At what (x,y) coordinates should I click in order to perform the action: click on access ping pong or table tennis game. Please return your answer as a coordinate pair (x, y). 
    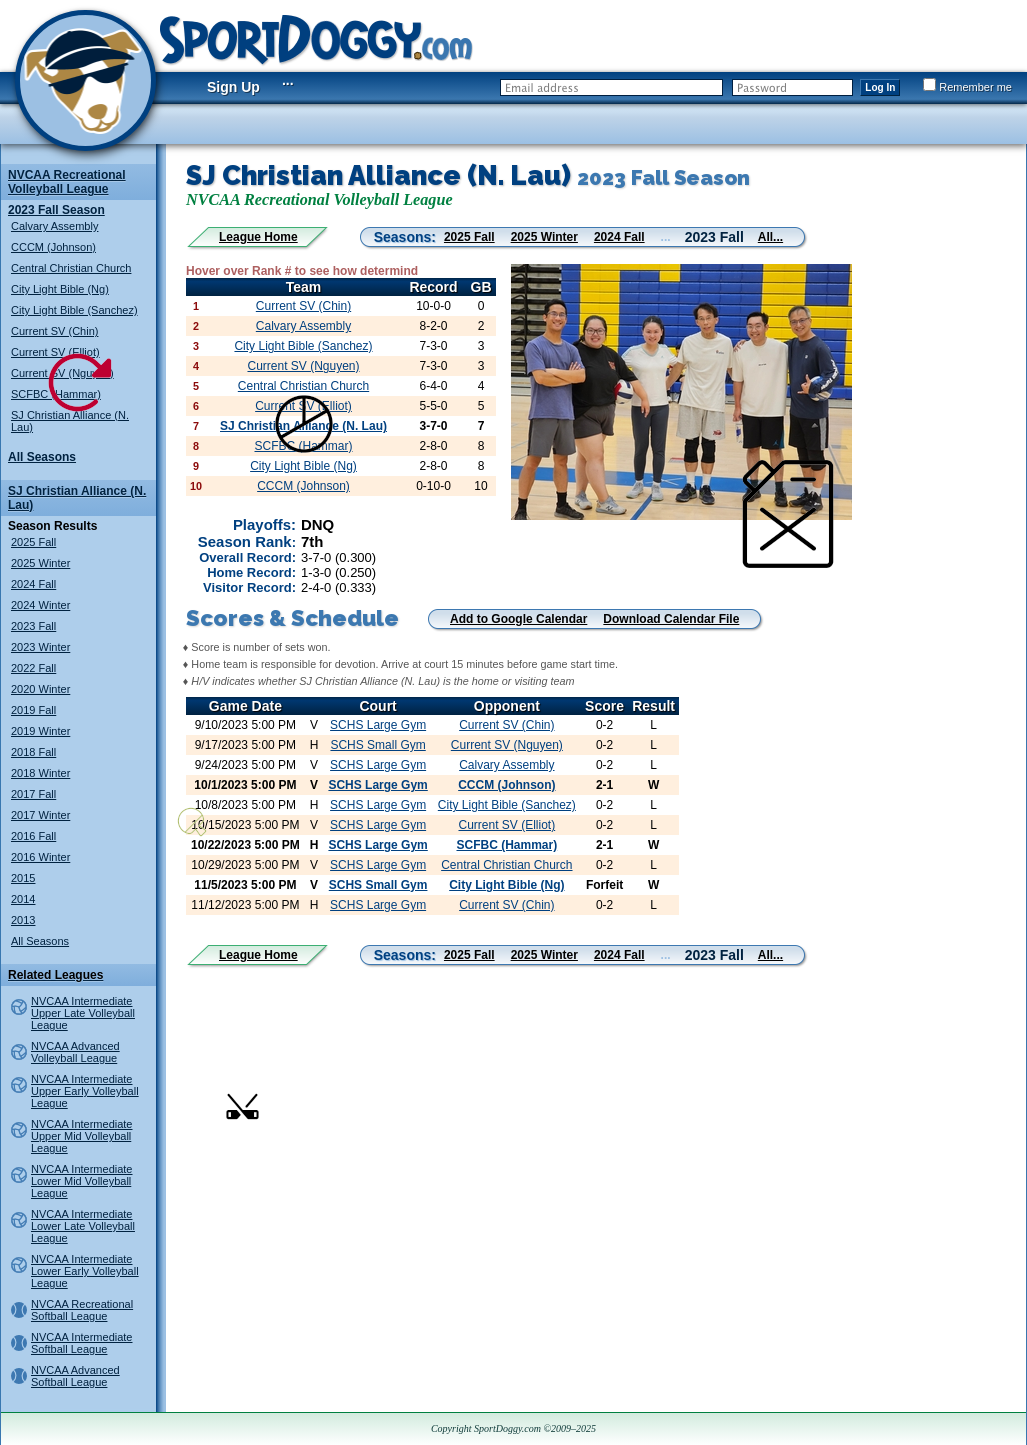
    Looking at the image, I should click on (191, 821).